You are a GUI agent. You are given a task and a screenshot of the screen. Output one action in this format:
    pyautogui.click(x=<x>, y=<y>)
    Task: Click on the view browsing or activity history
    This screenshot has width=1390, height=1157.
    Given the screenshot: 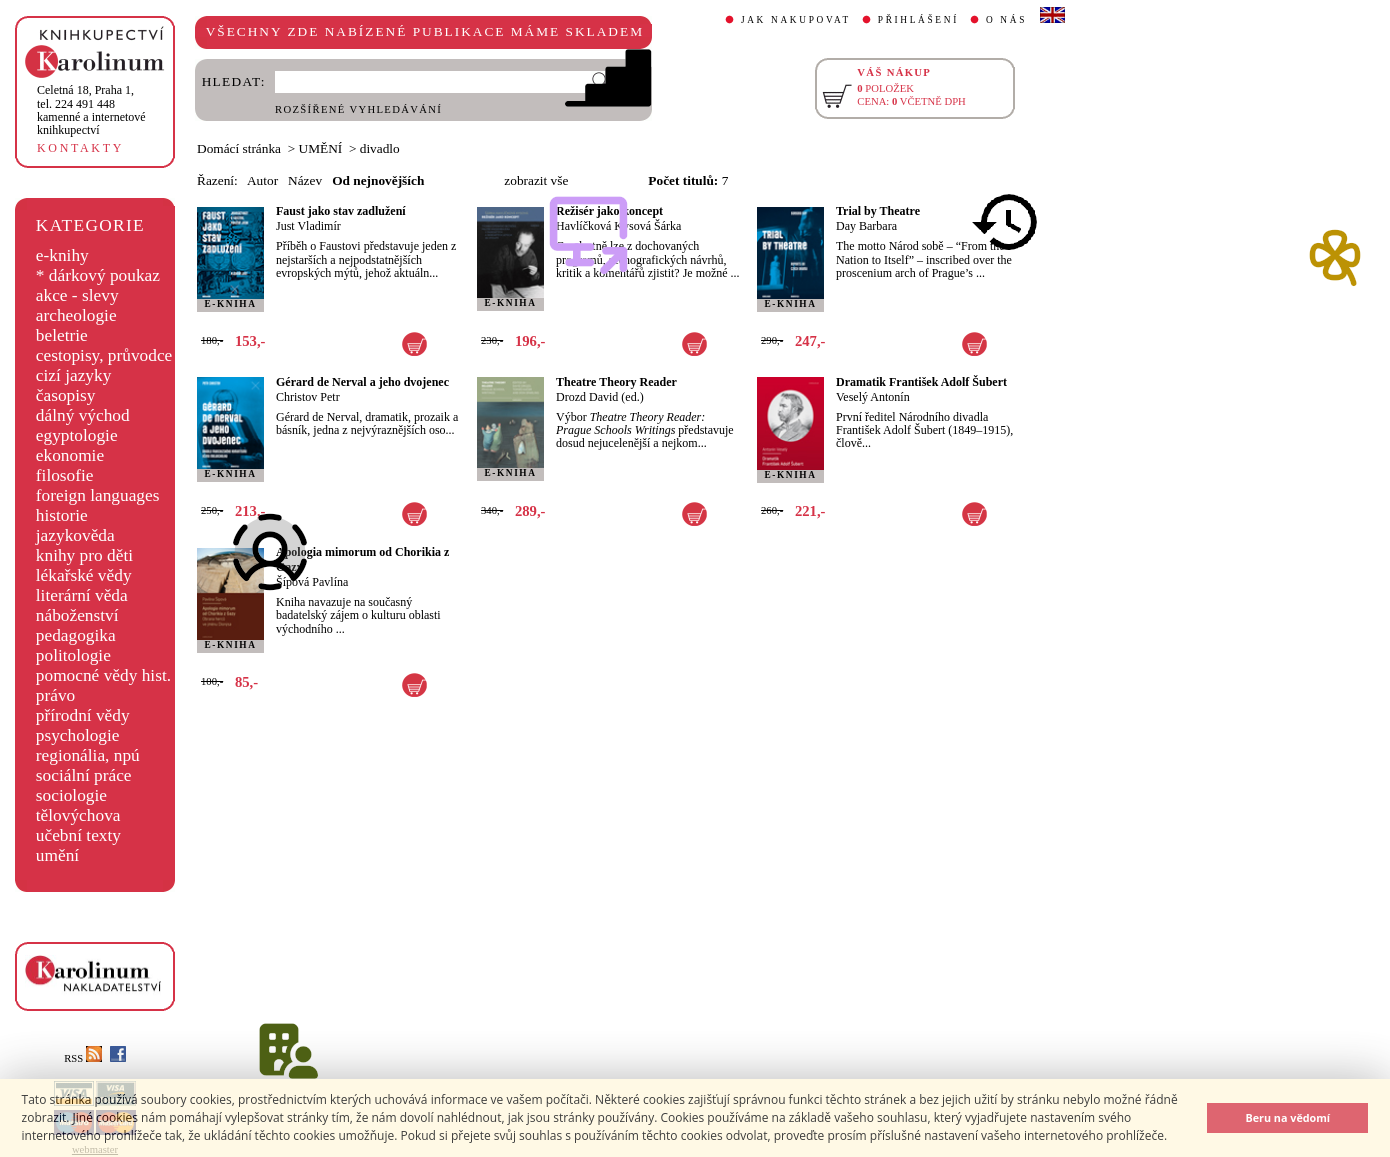 What is the action you would take?
    pyautogui.click(x=1006, y=222)
    